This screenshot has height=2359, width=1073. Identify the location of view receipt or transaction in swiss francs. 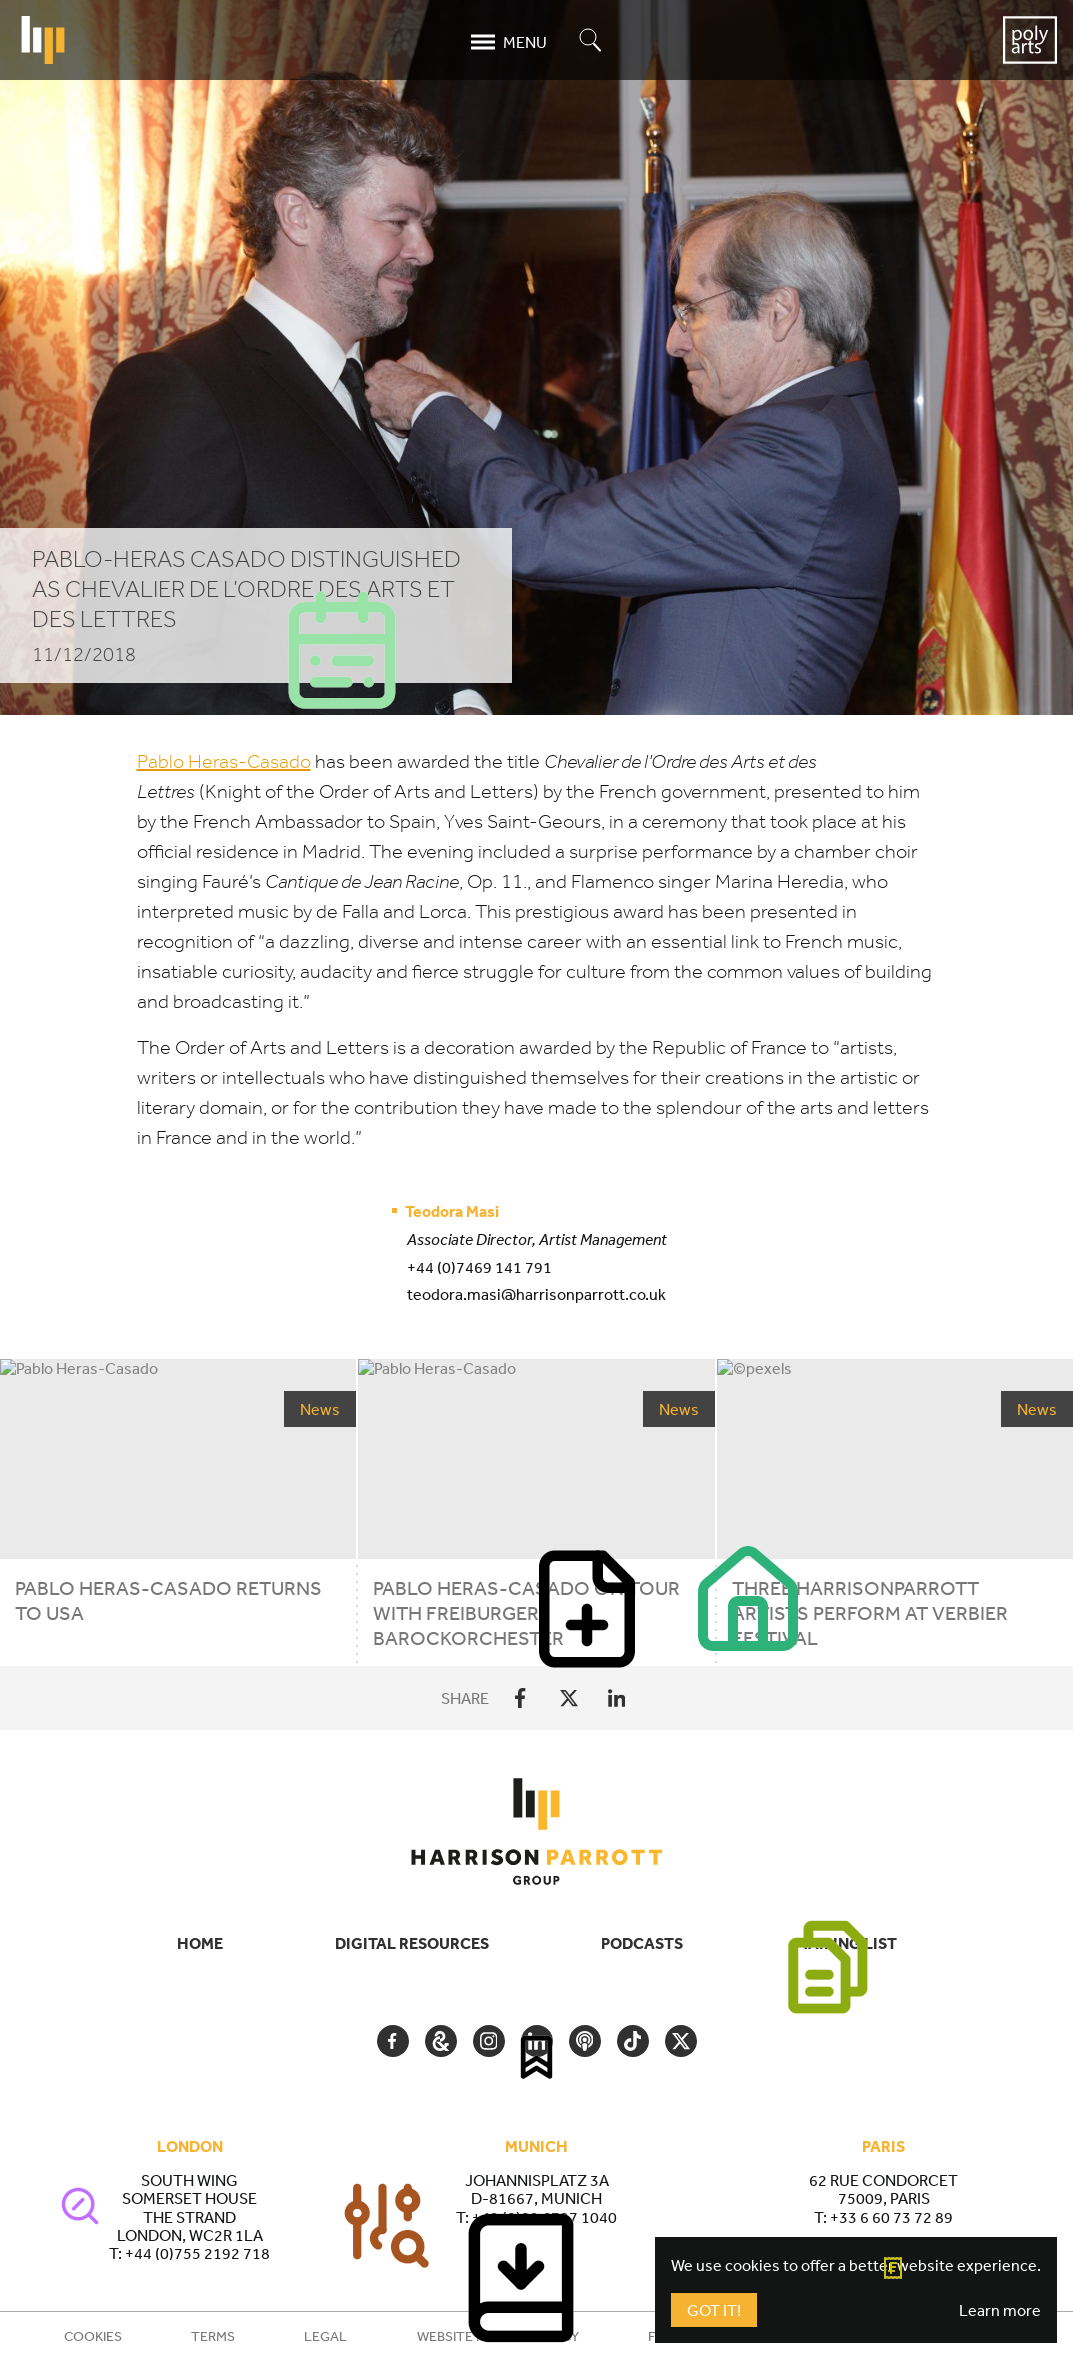
(893, 2268).